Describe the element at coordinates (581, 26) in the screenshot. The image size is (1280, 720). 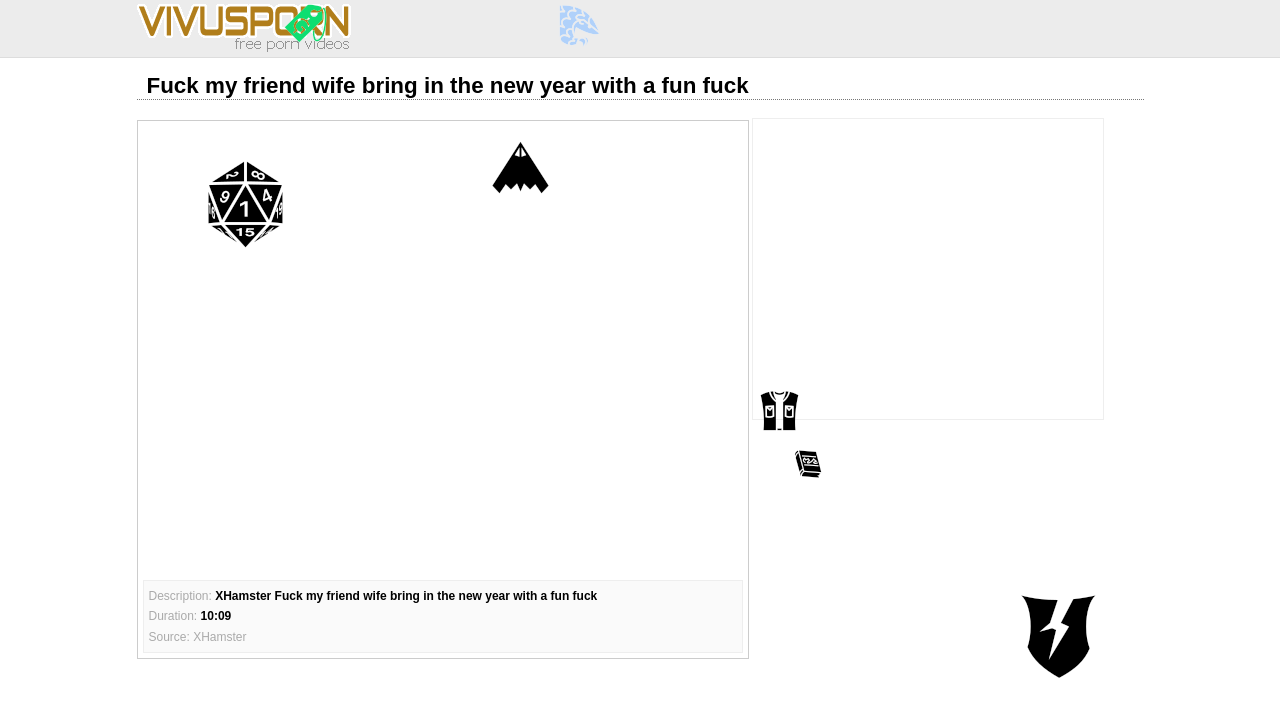
I see `pangolin character or creature icon` at that location.